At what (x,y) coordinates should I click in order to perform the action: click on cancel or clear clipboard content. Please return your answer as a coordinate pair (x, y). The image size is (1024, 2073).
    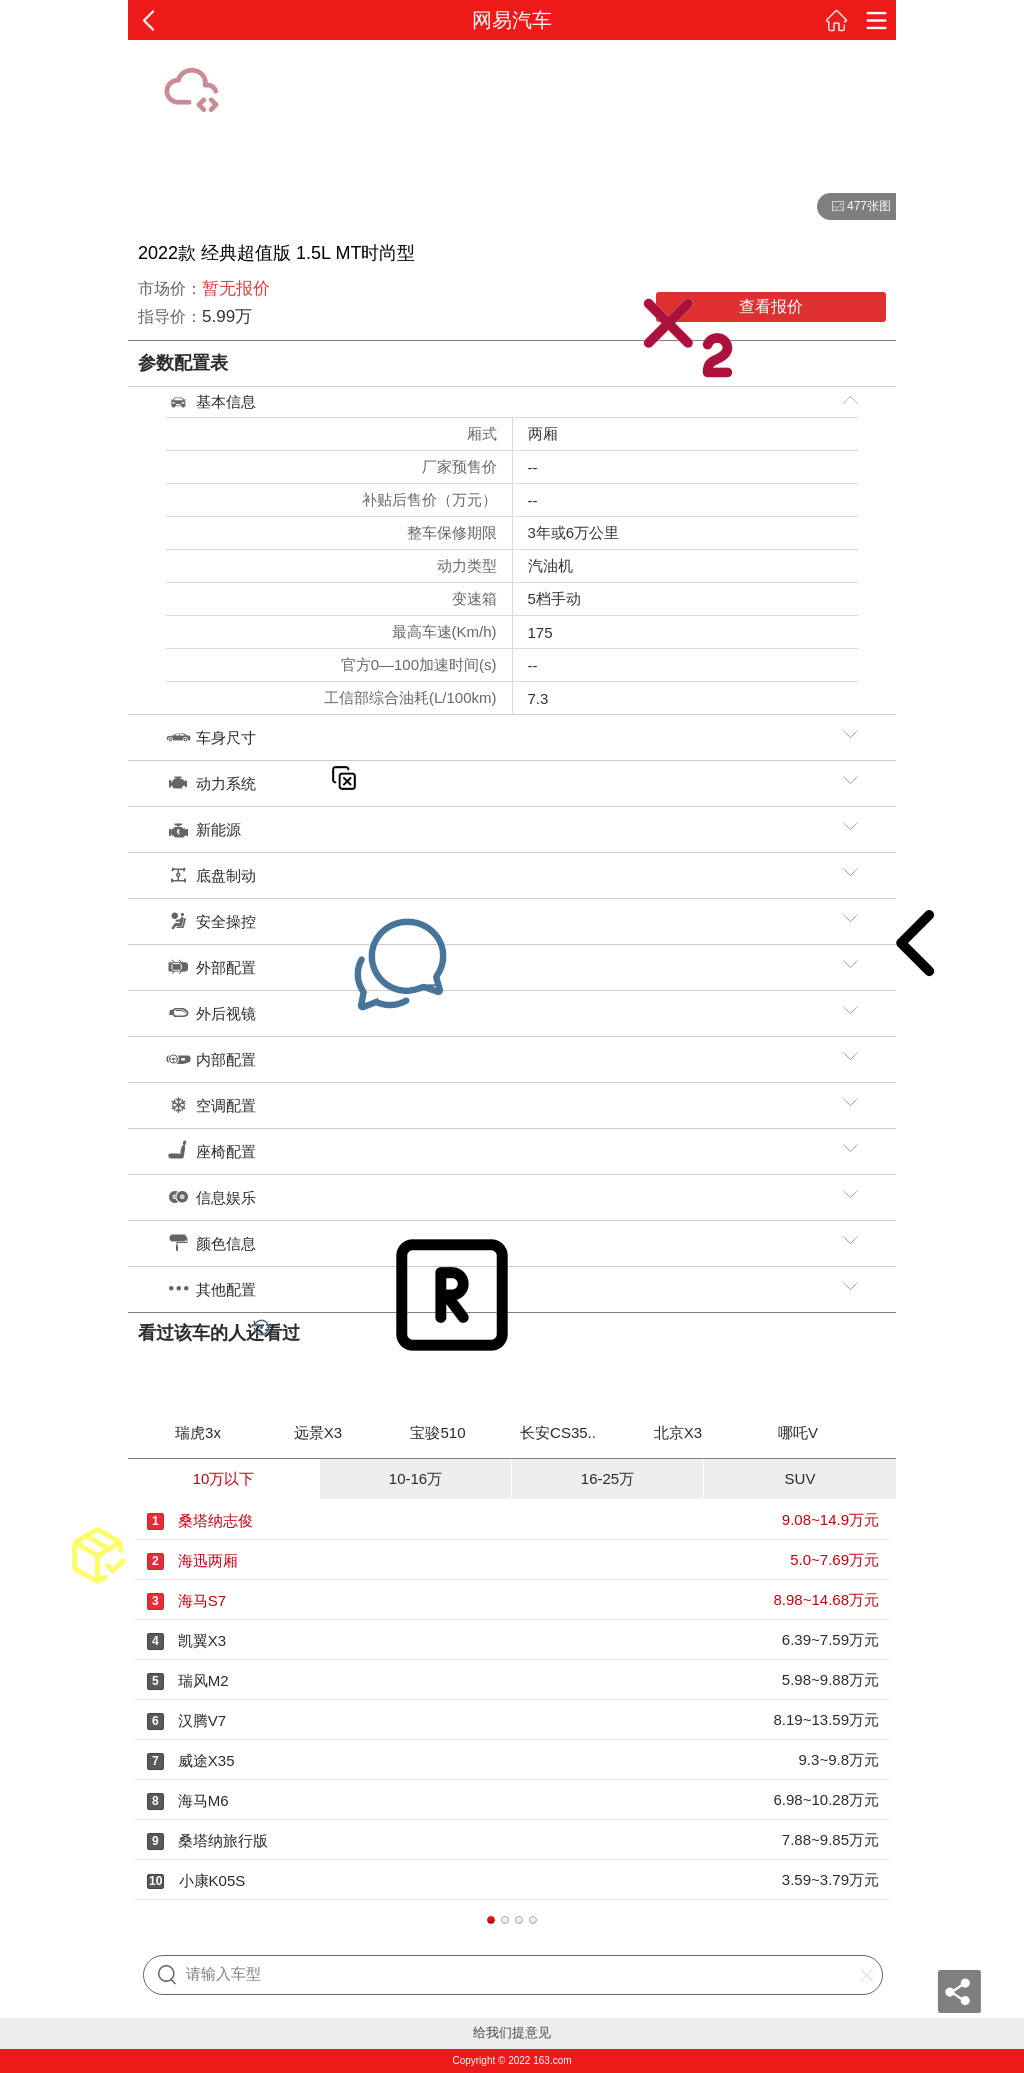
    Looking at the image, I should click on (344, 778).